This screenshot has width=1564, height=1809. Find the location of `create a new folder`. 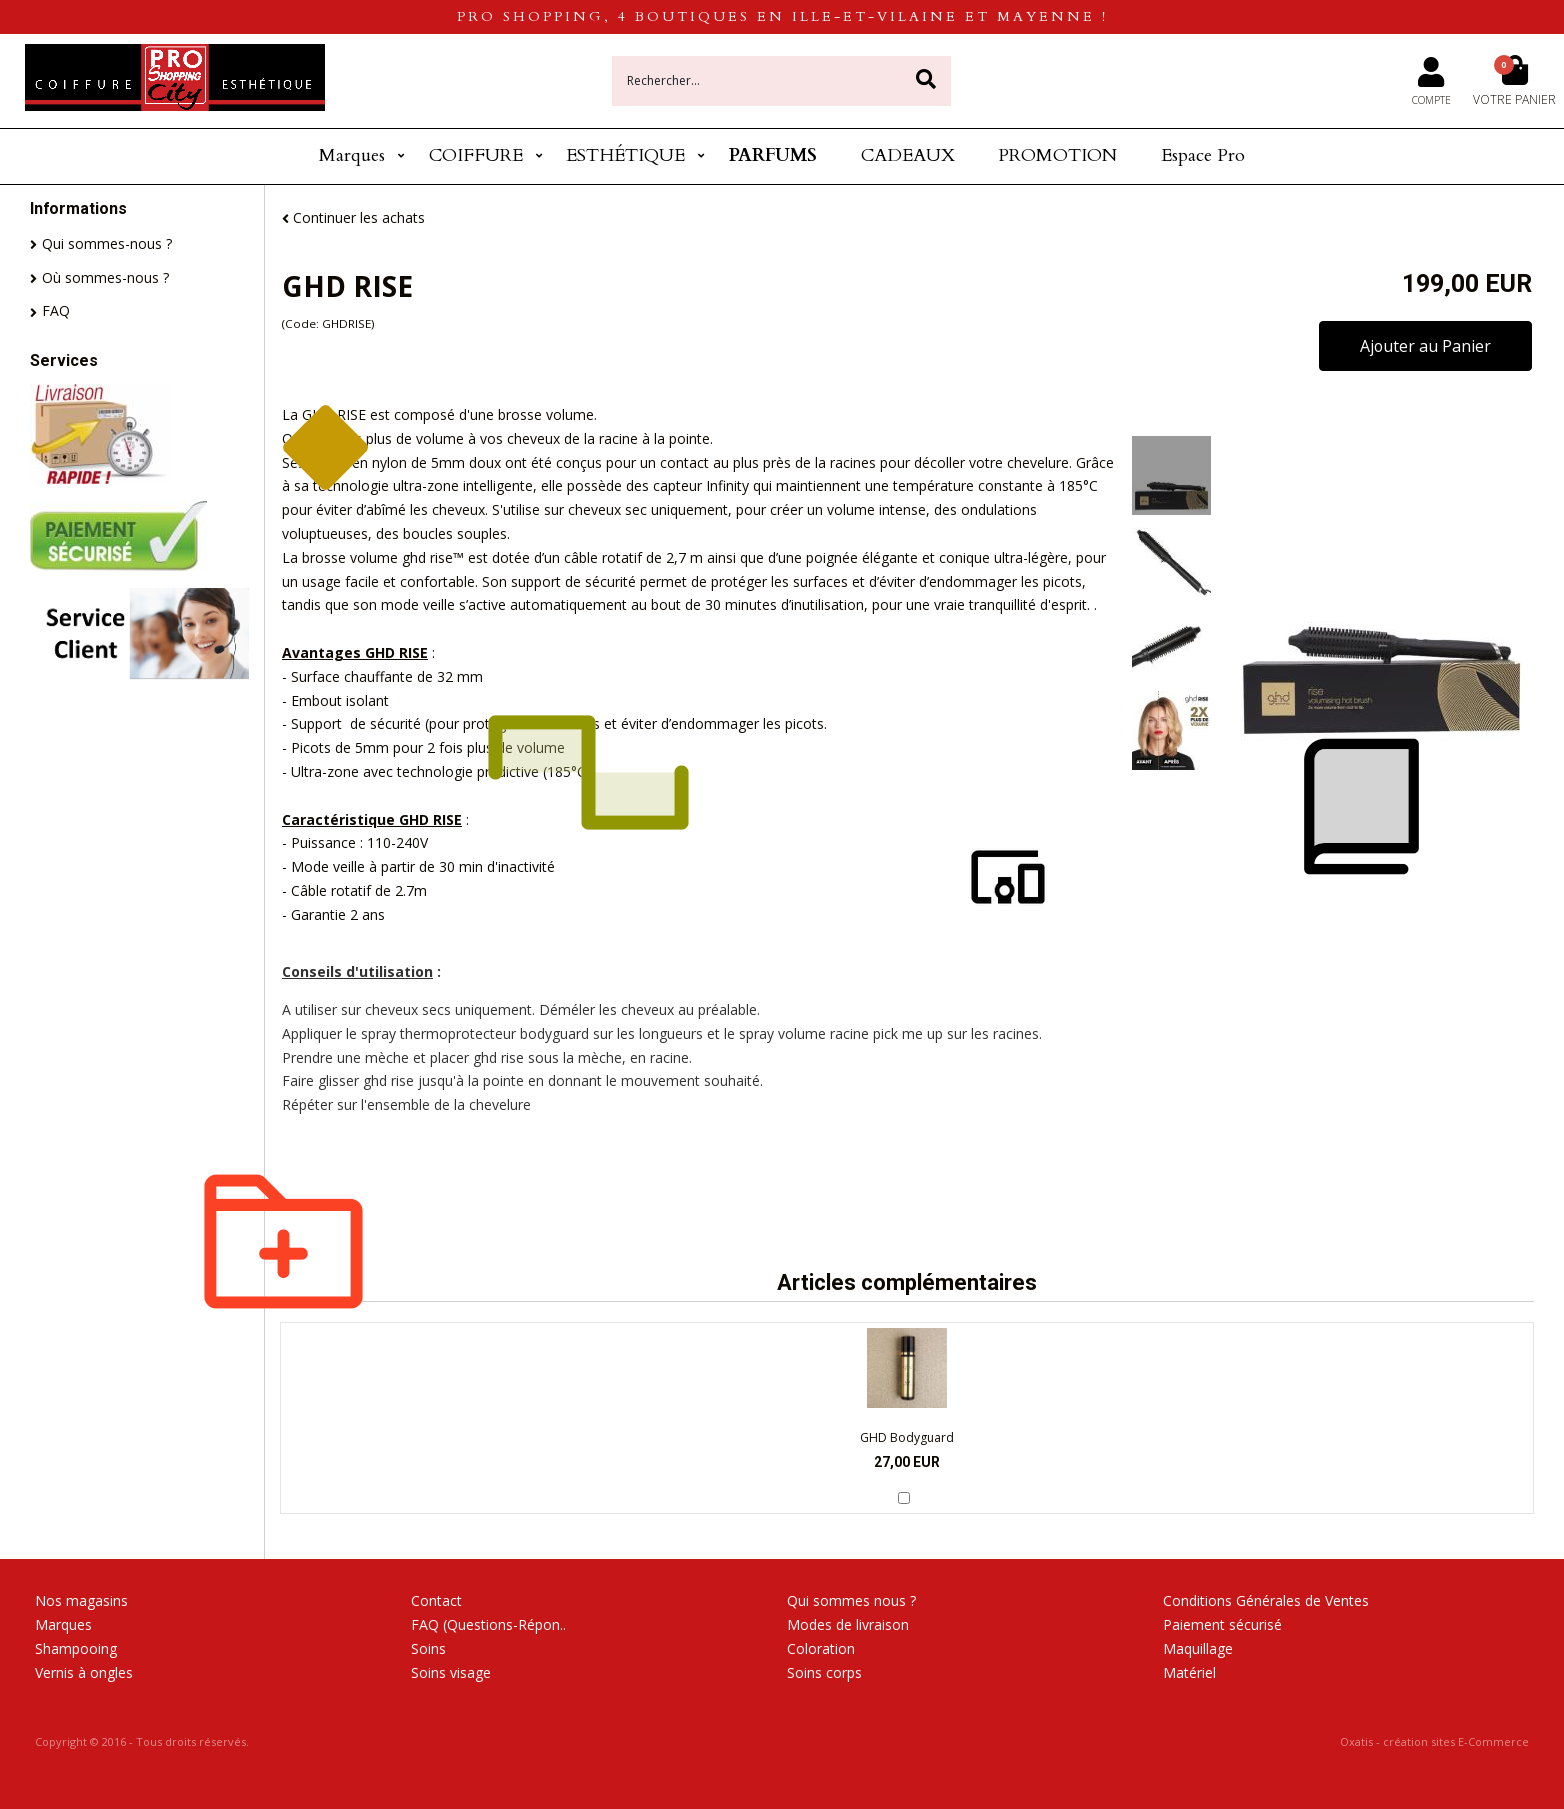

create a new folder is located at coordinates (283, 1241).